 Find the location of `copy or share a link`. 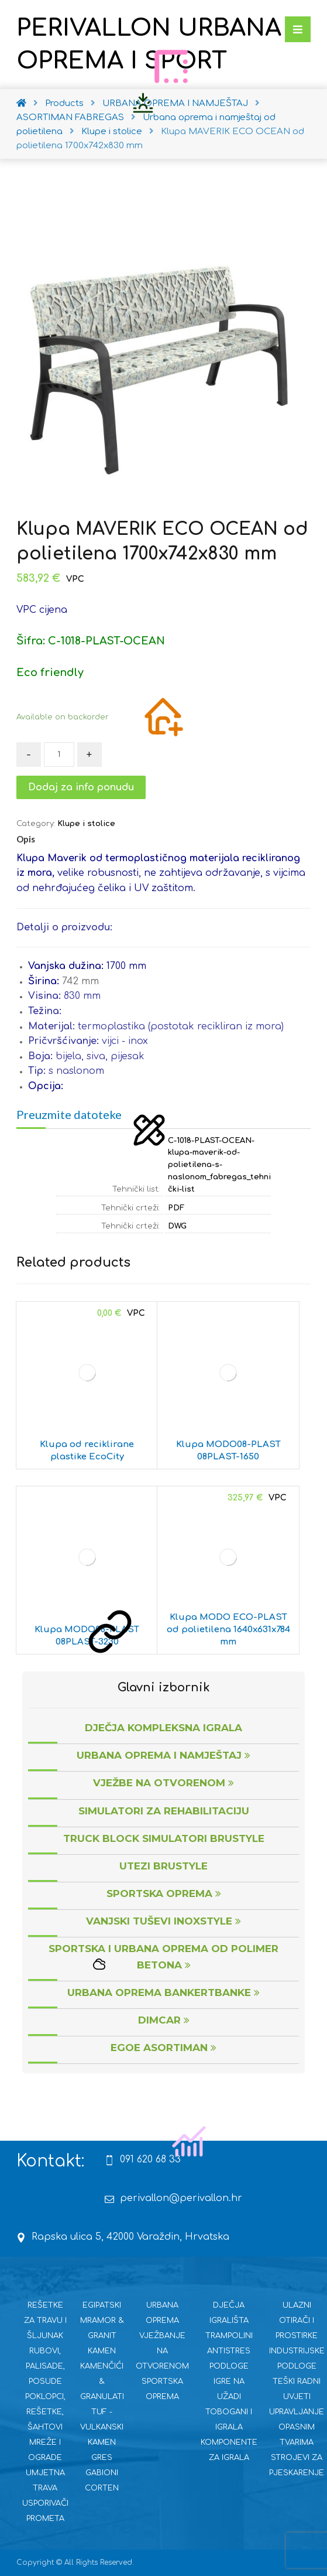

copy or share a link is located at coordinates (110, 1632).